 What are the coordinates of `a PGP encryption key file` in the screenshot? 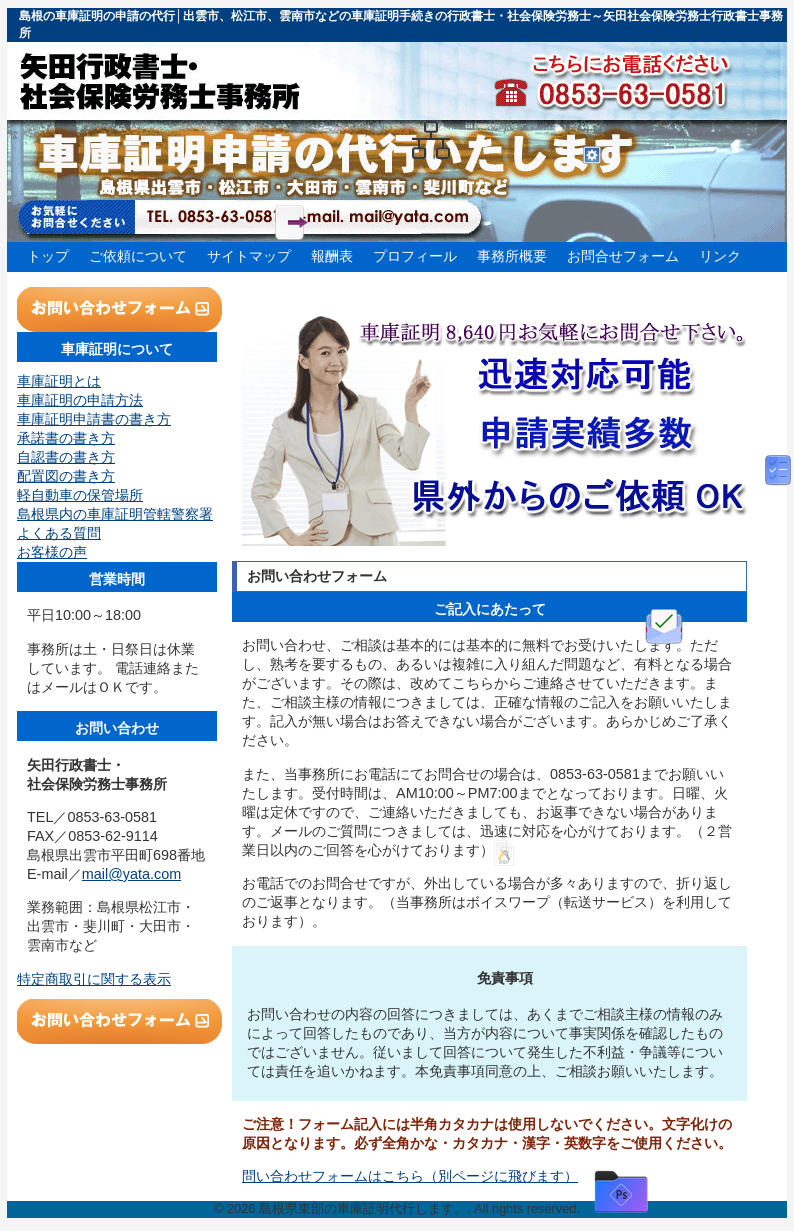 It's located at (504, 853).